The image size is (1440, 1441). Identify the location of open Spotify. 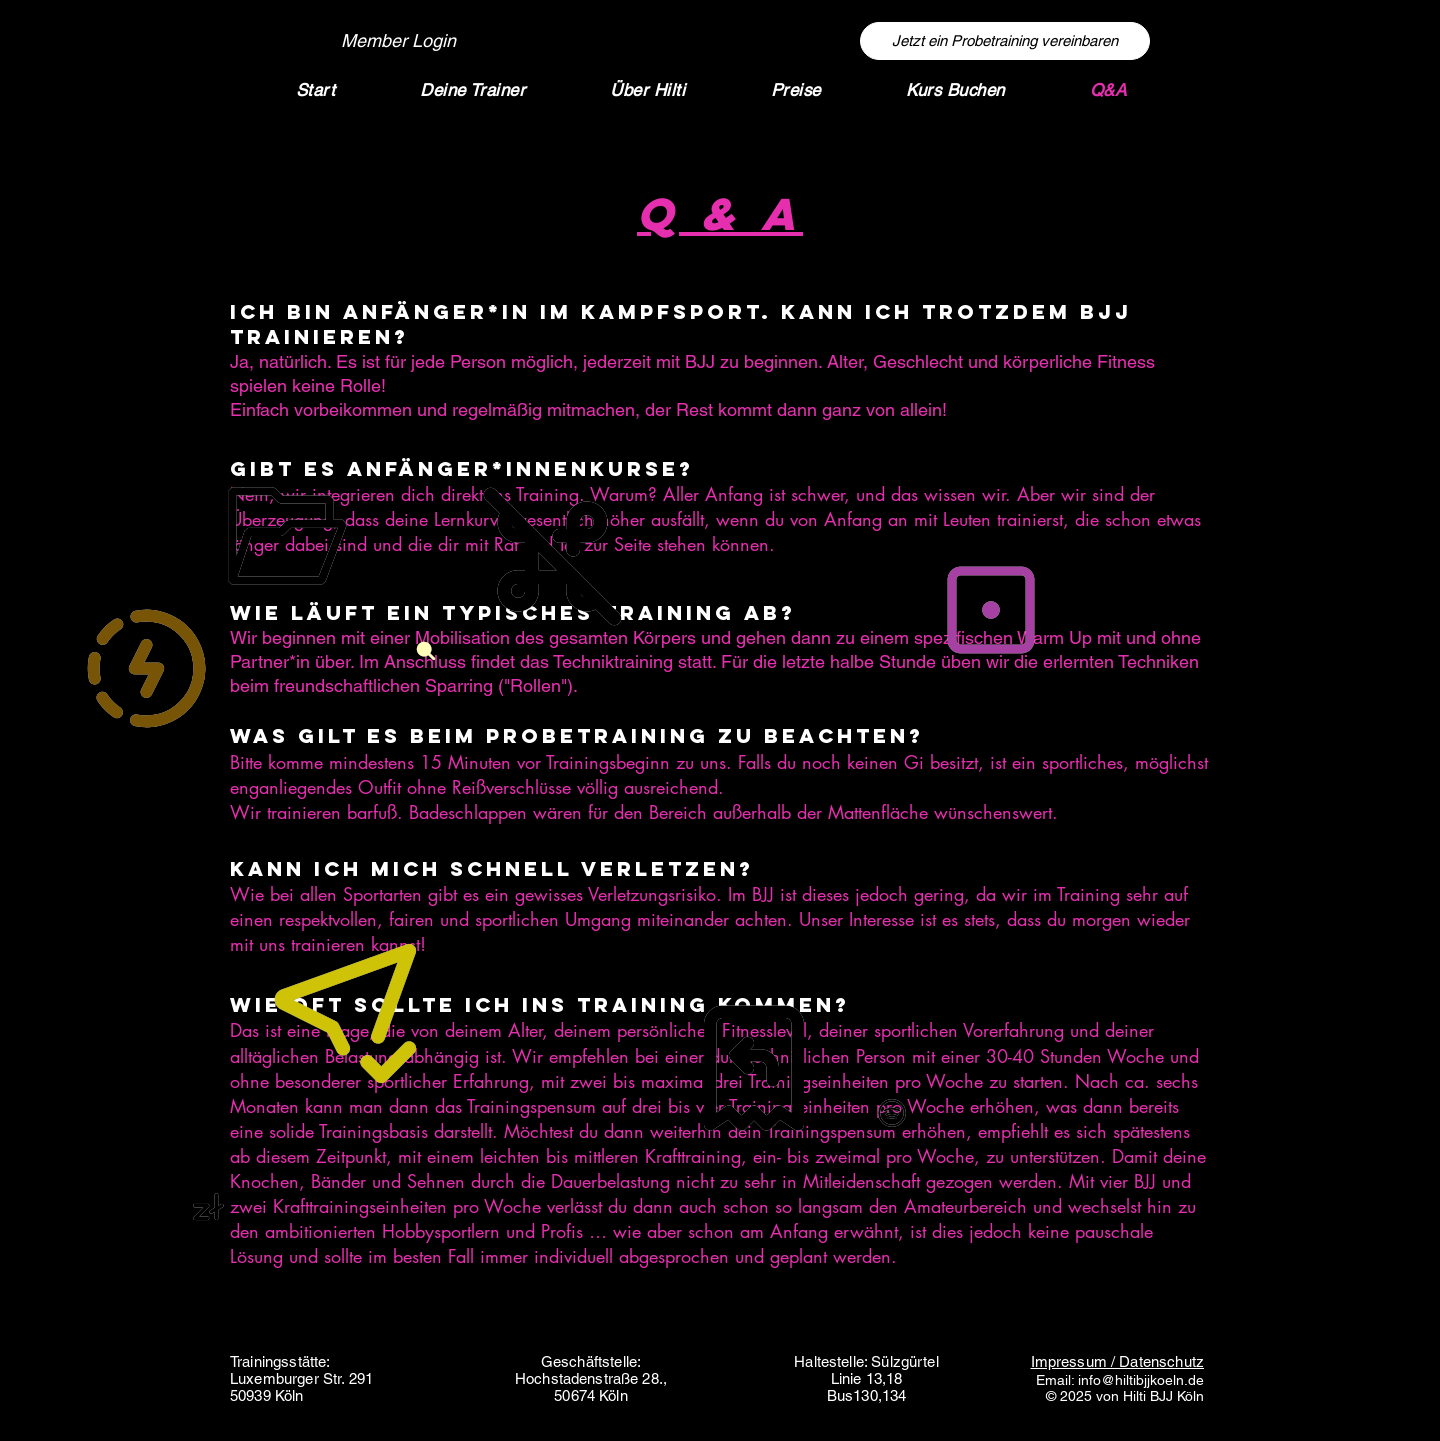
(892, 1113).